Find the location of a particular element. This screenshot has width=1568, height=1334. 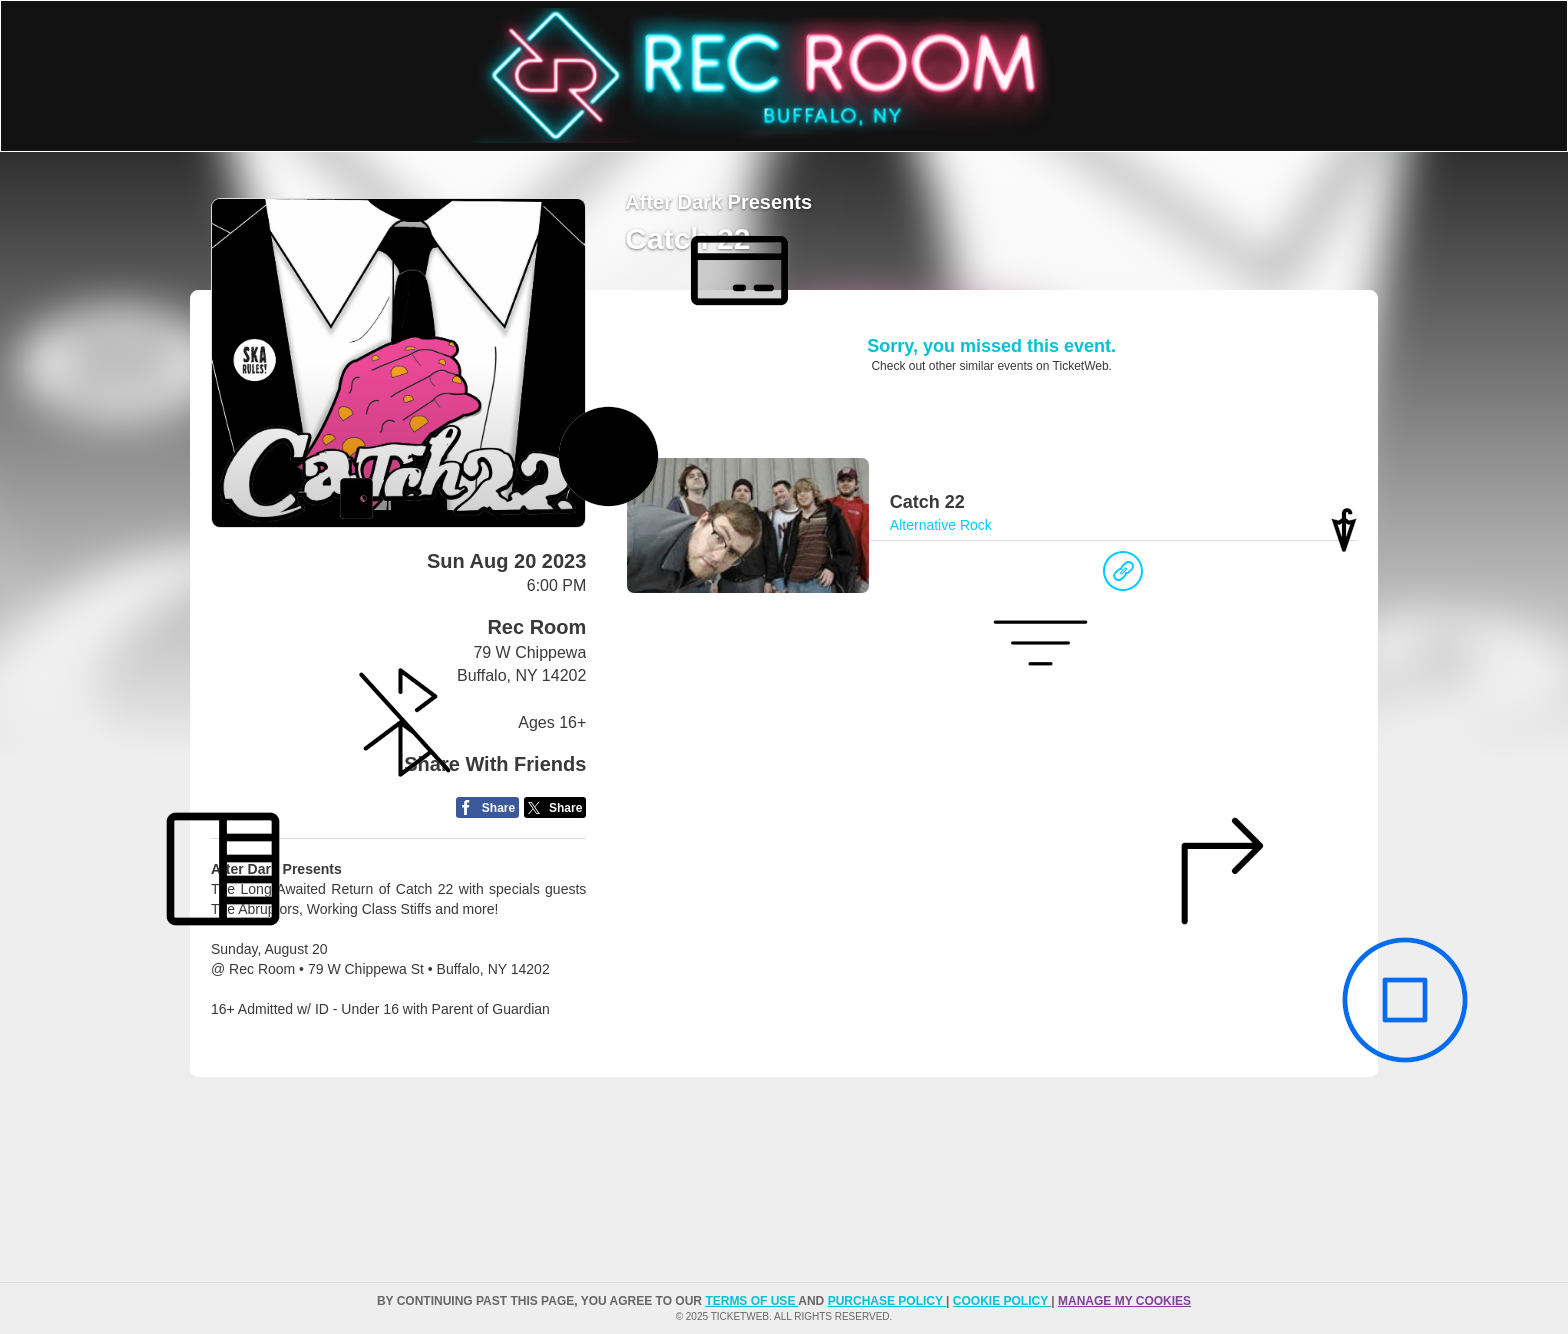

filter or sort content is located at coordinates (1040, 639).